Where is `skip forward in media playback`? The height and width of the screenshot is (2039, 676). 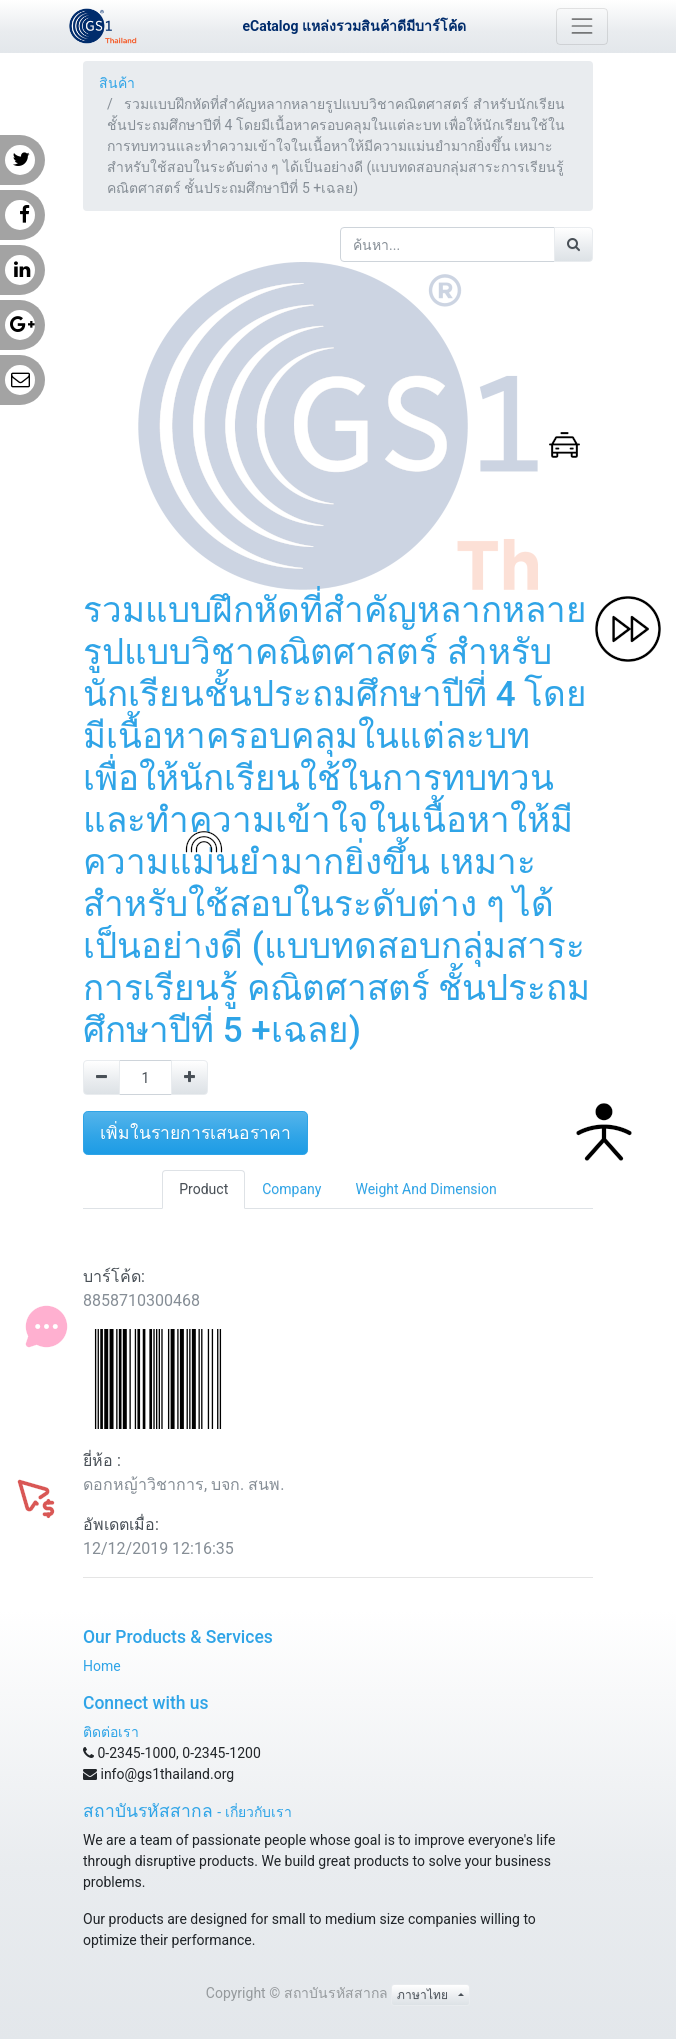 skip forward in media playback is located at coordinates (628, 629).